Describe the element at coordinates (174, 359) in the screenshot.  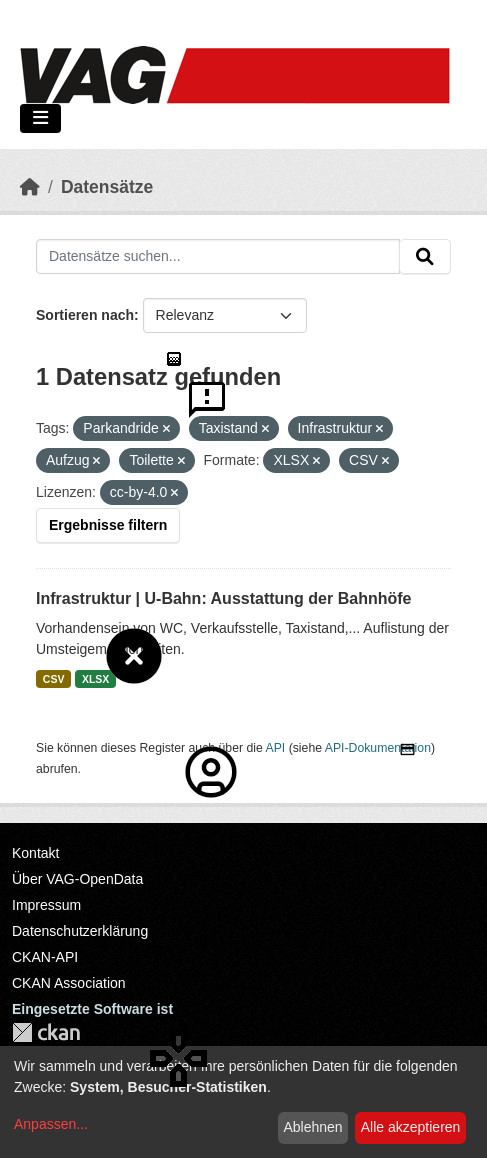
I see `apply a gradient effect to an image` at that location.